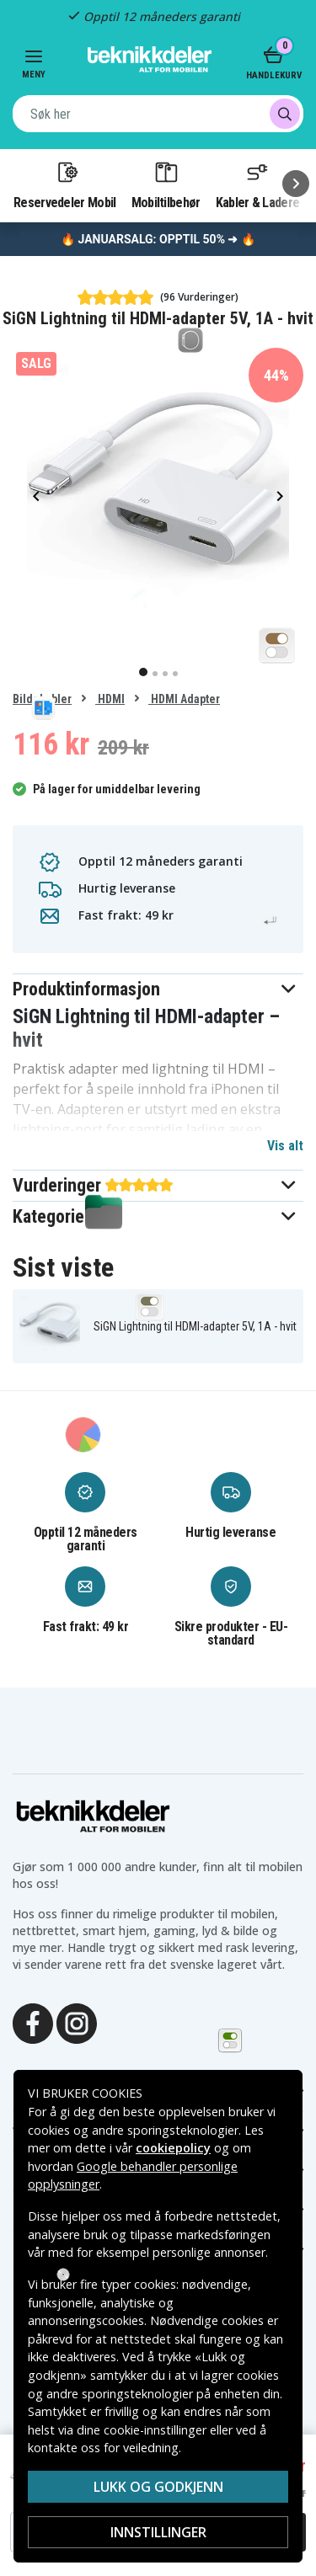 The height and width of the screenshot is (2576, 316). I want to click on open gnome tweaks to customize system settings, so click(230, 2040).